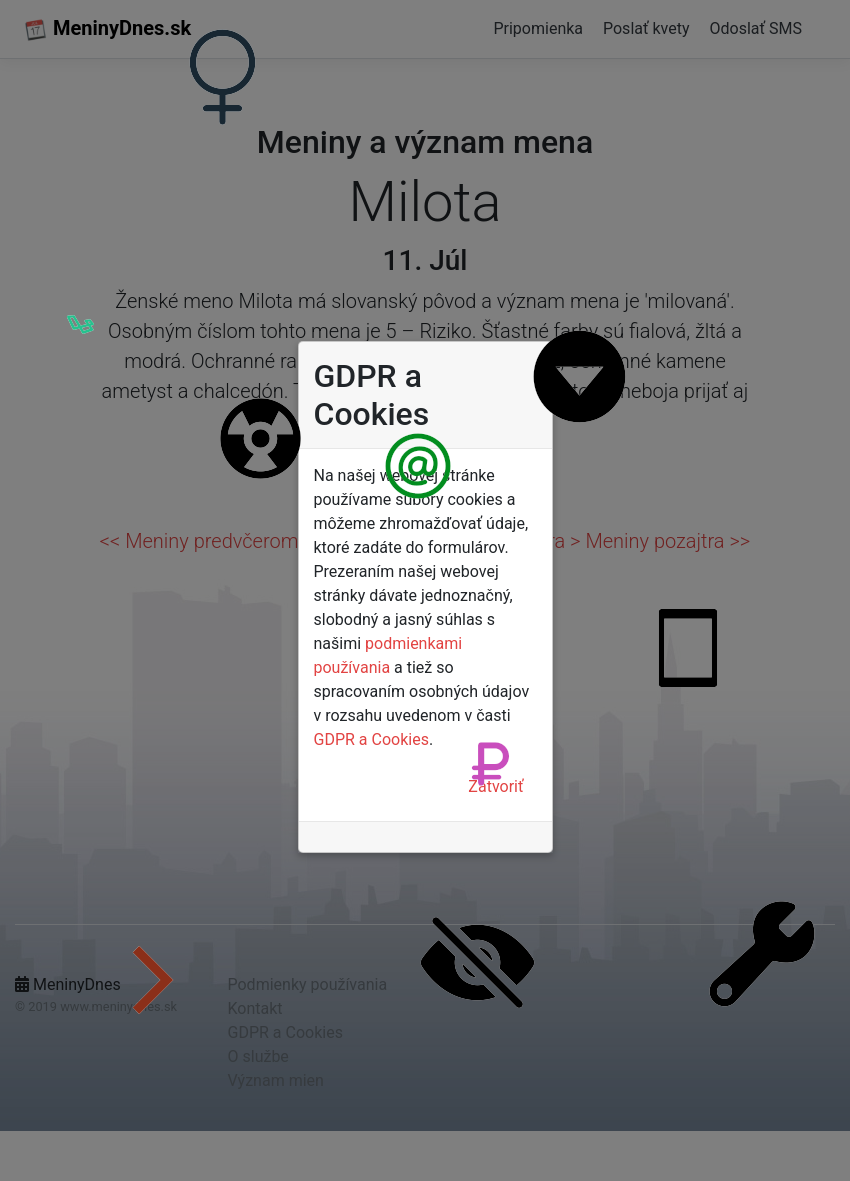 The height and width of the screenshot is (1181, 850). What do you see at coordinates (80, 324) in the screenshot?
I see `Laravel framework branding or integration` at bounding box center [80, 324].